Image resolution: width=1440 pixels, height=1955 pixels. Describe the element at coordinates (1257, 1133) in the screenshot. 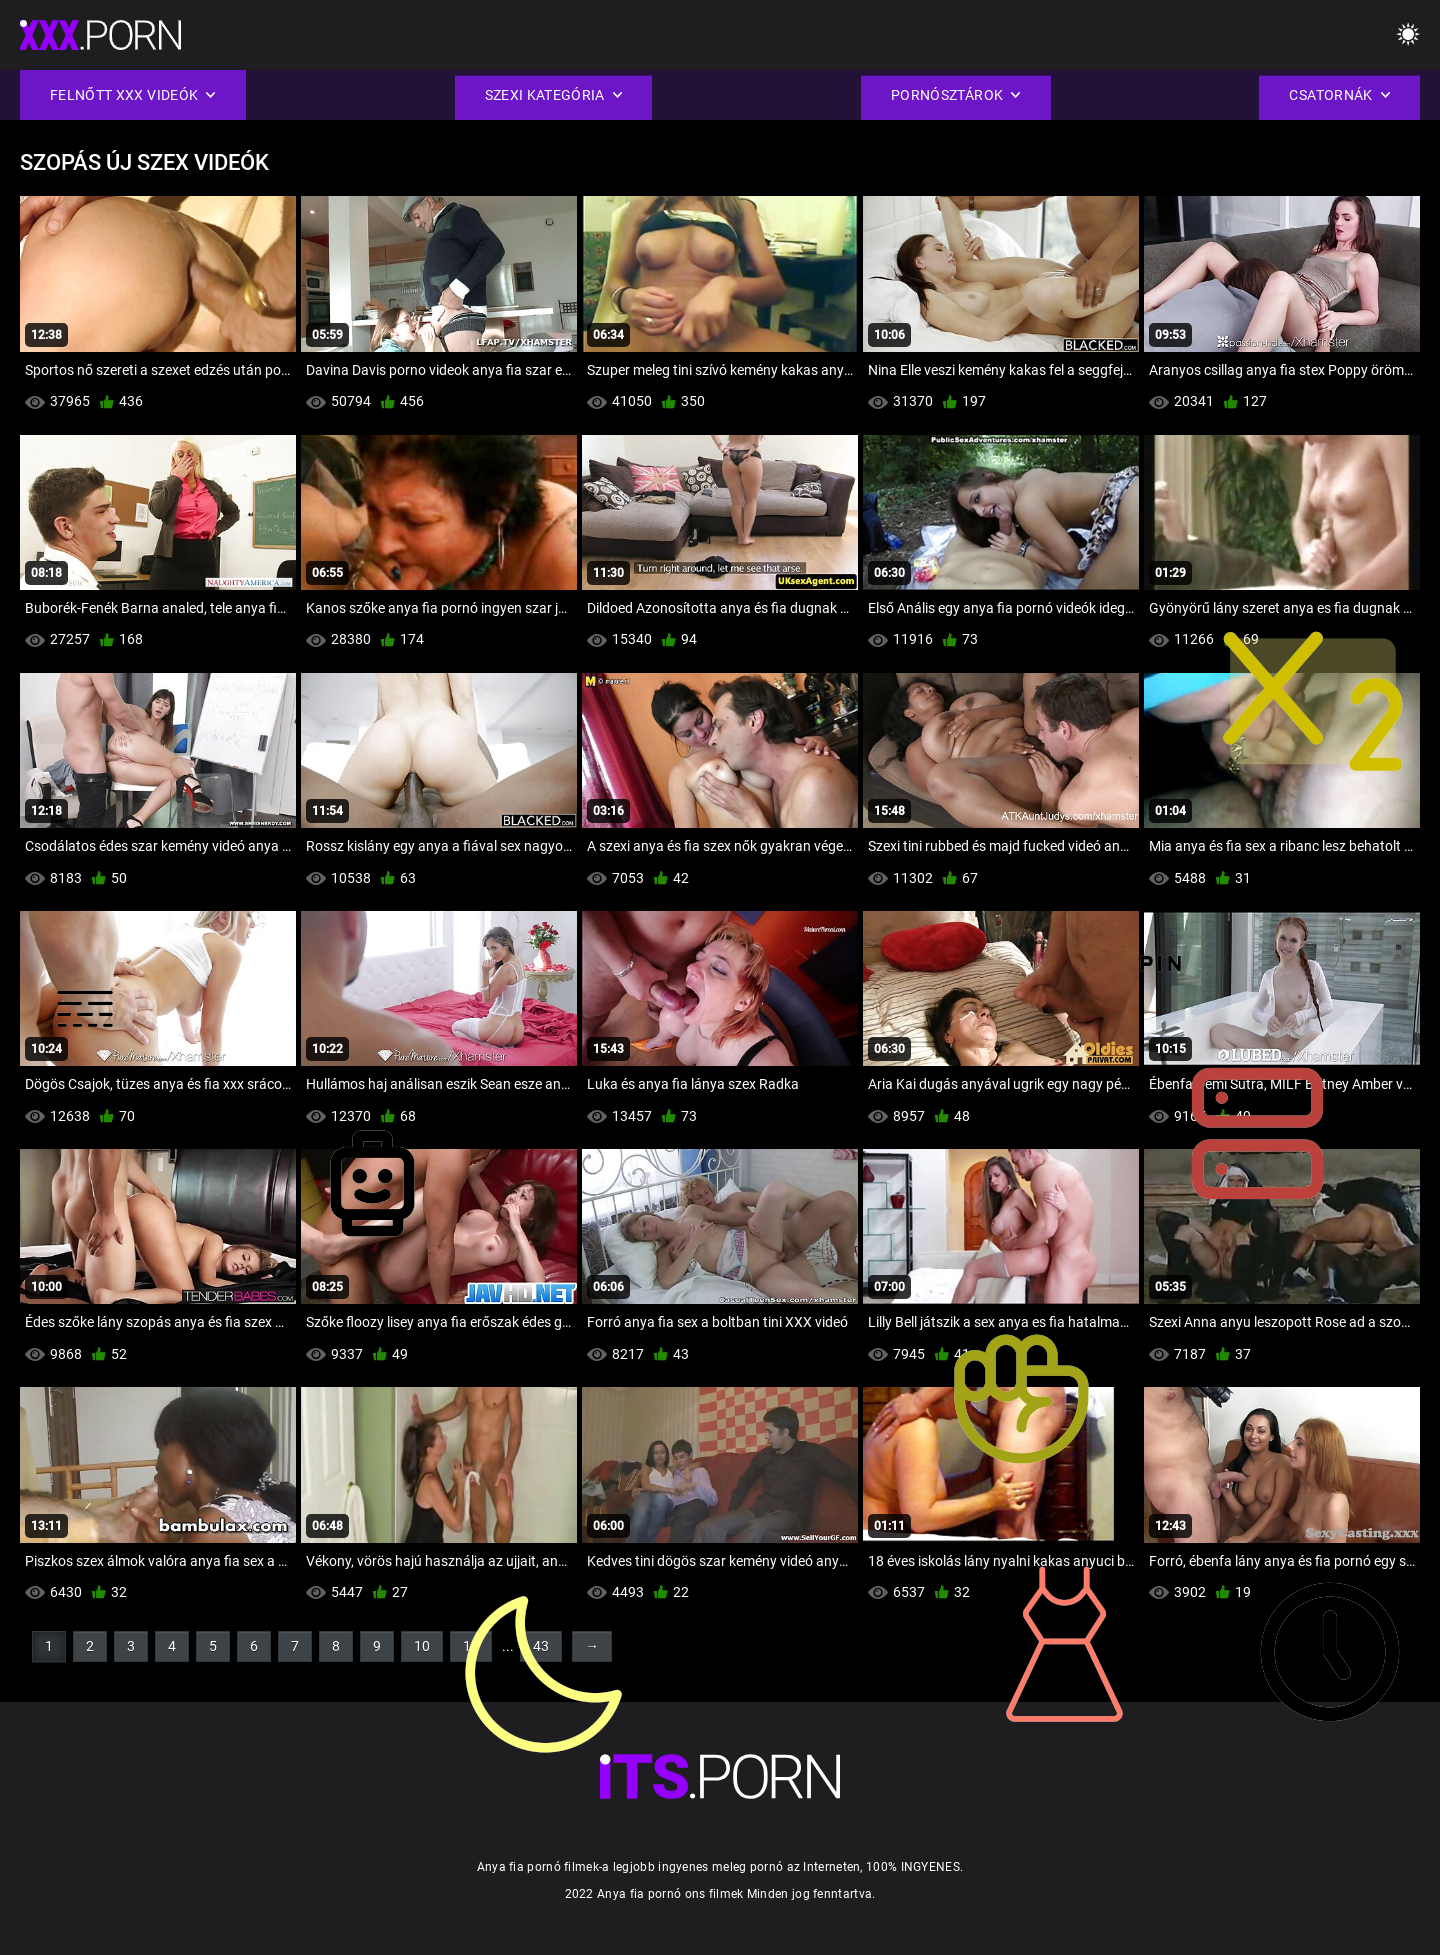

I see `access server settings or management` at that location.